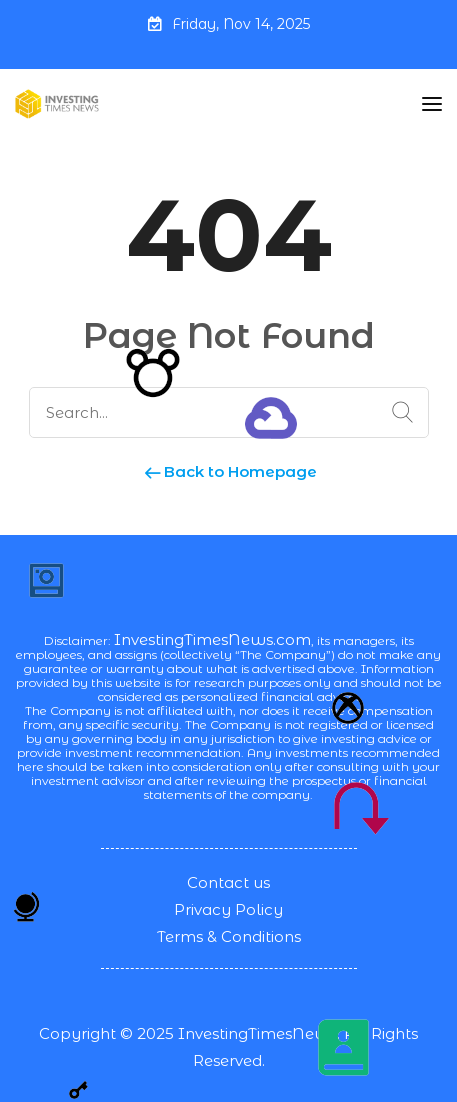 Image resolution: width=457 pixels, height=1102 pixels. Describe the element at coordinates (271, 418) in the screenshot. I see `access Google Cloud services` at that location.